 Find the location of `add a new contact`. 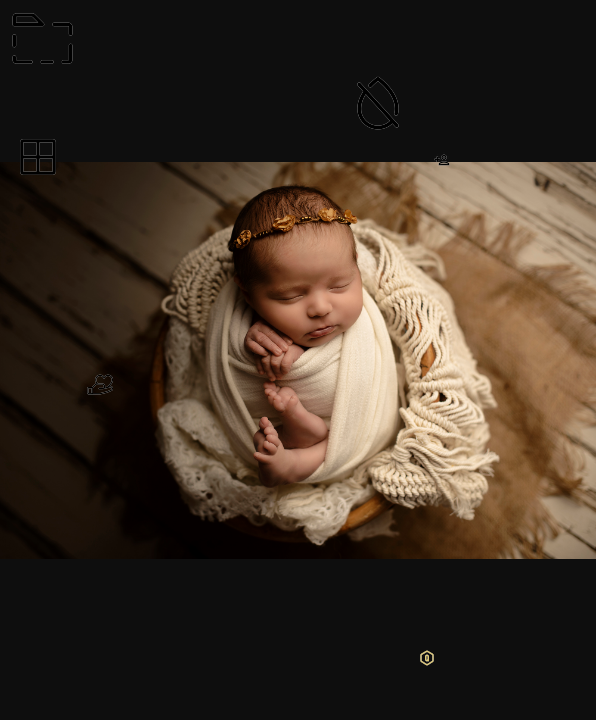

add a new contact is located at coordinates (442, 160).